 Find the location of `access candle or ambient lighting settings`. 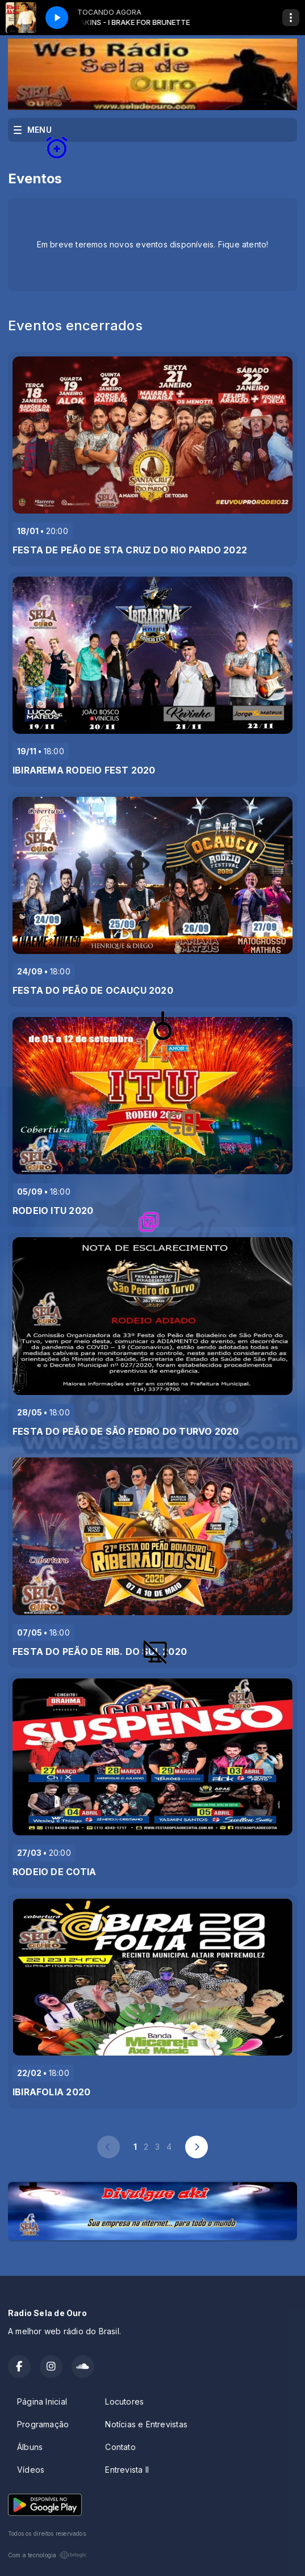

access candle or ambient lighting settings is located at coordinates (22, 1374).